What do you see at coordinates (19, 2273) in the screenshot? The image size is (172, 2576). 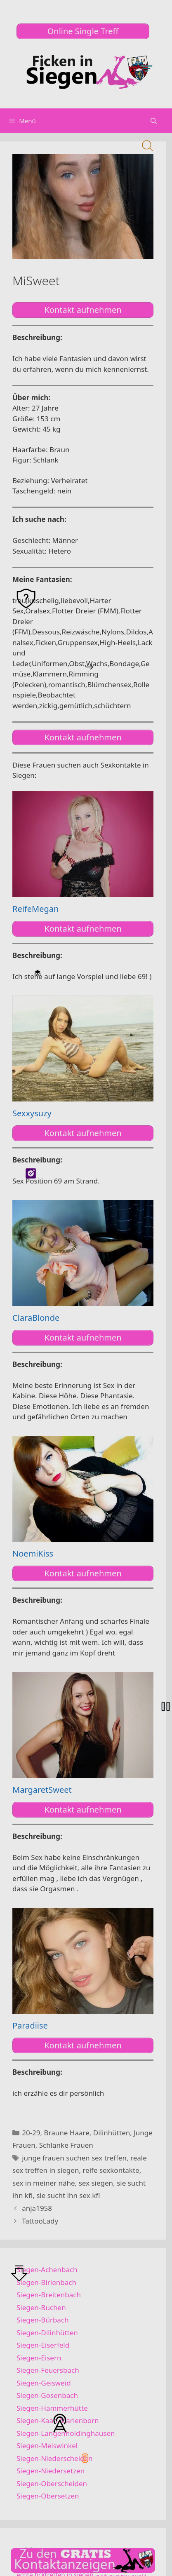 I see `download a file or content` at bounding box center [19, 2273].